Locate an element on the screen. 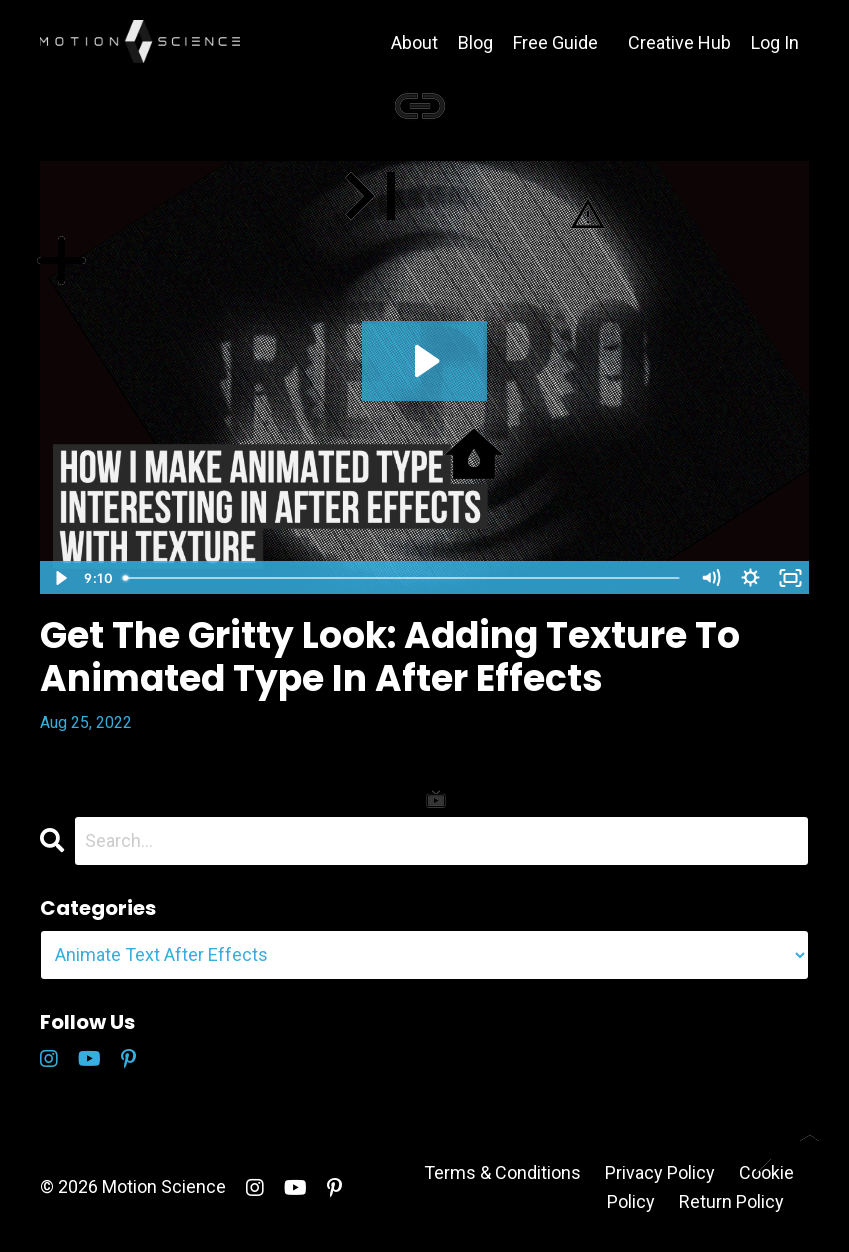 The image size is (849, 1252). indicates a warning or potential issue is located at coordinates (588, 214).